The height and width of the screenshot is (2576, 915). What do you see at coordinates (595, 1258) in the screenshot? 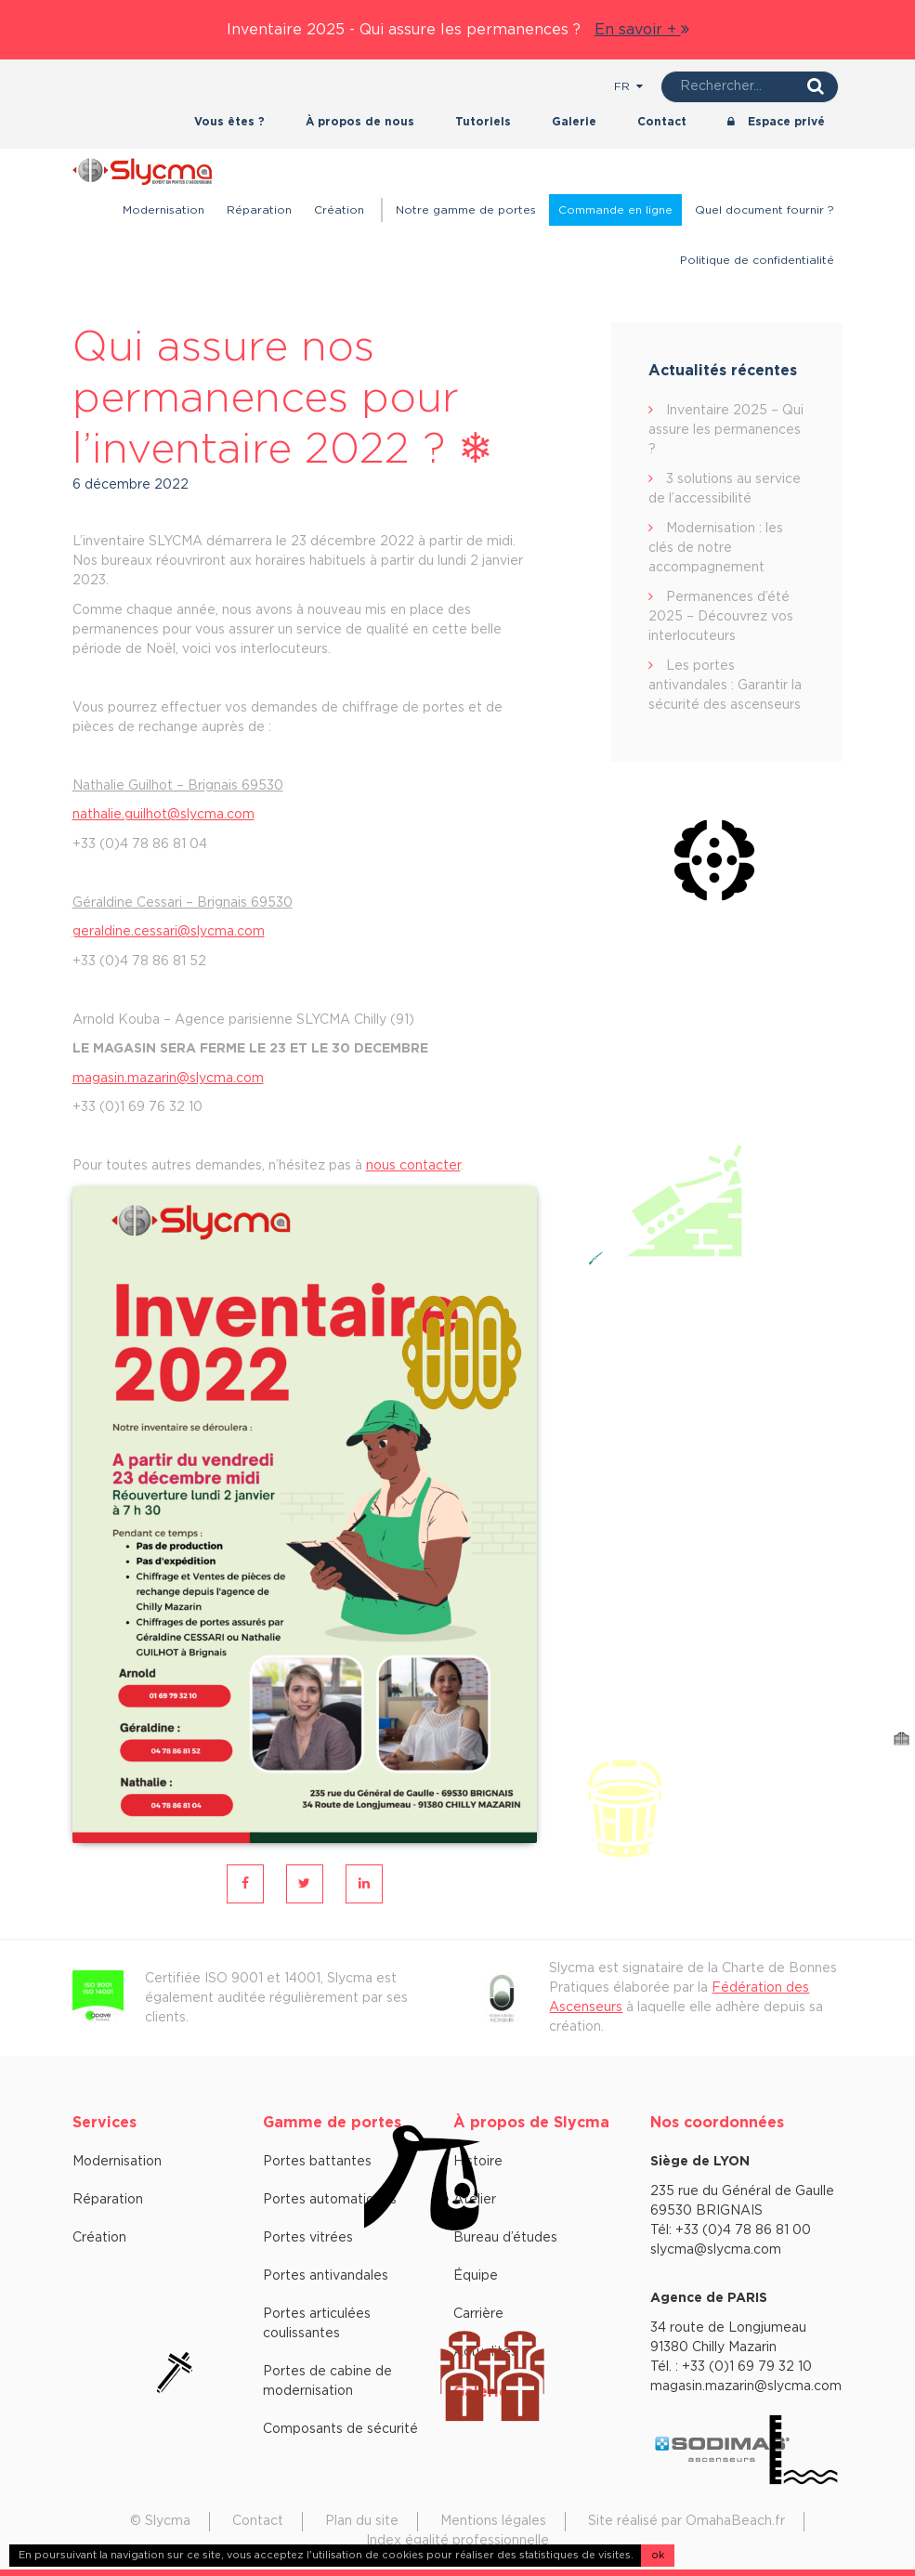
I see `select rifle weapon in game inventory` at bounding box center [595, 1258].